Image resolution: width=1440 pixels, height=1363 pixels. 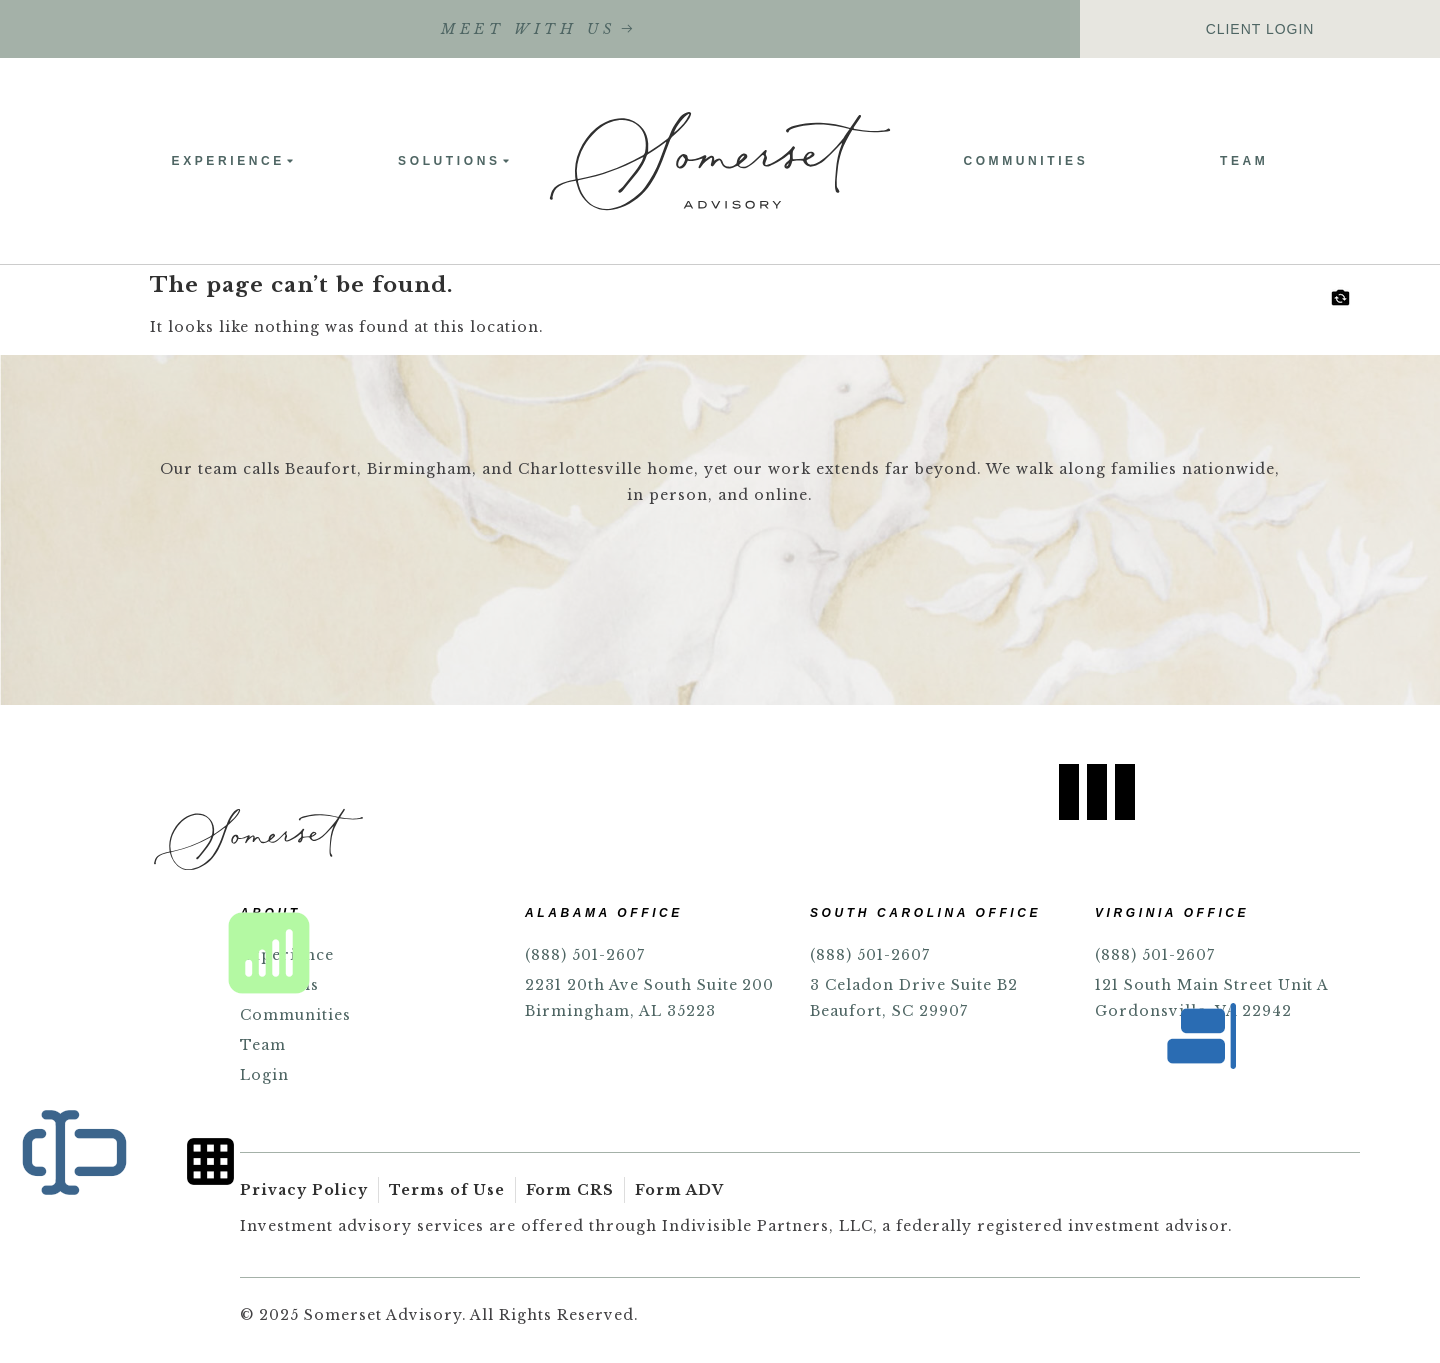 I want to click on view analytics dashboard, so click(x=269, y=953).